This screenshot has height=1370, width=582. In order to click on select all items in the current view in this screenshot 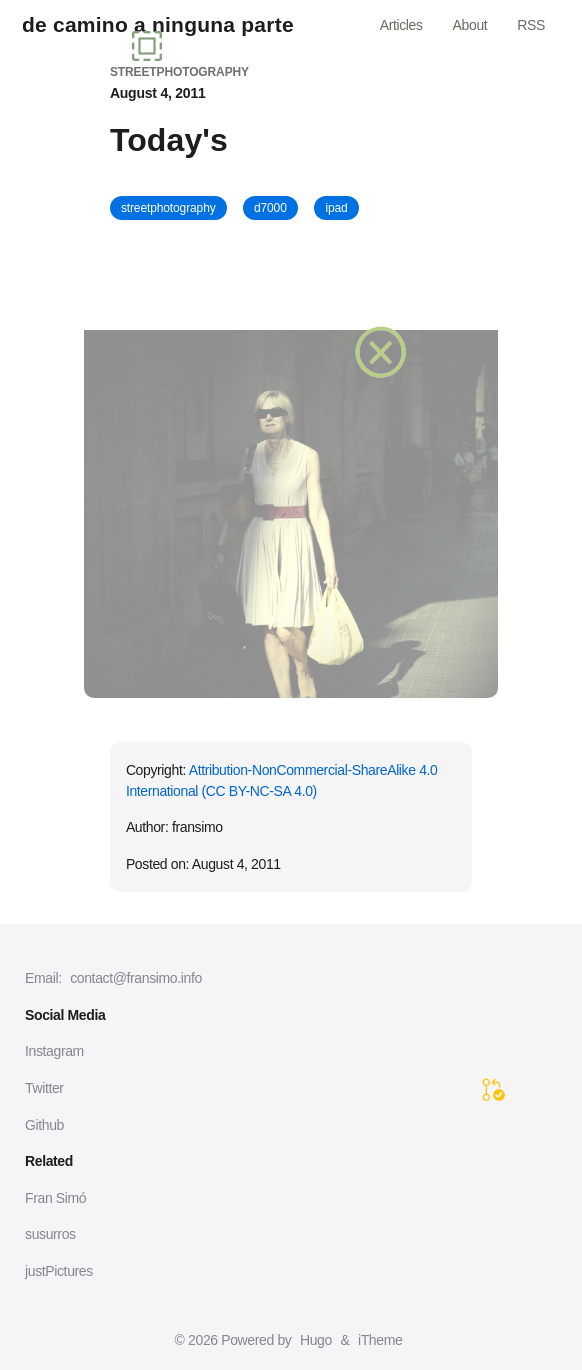, I will do `click(147, 46)`.